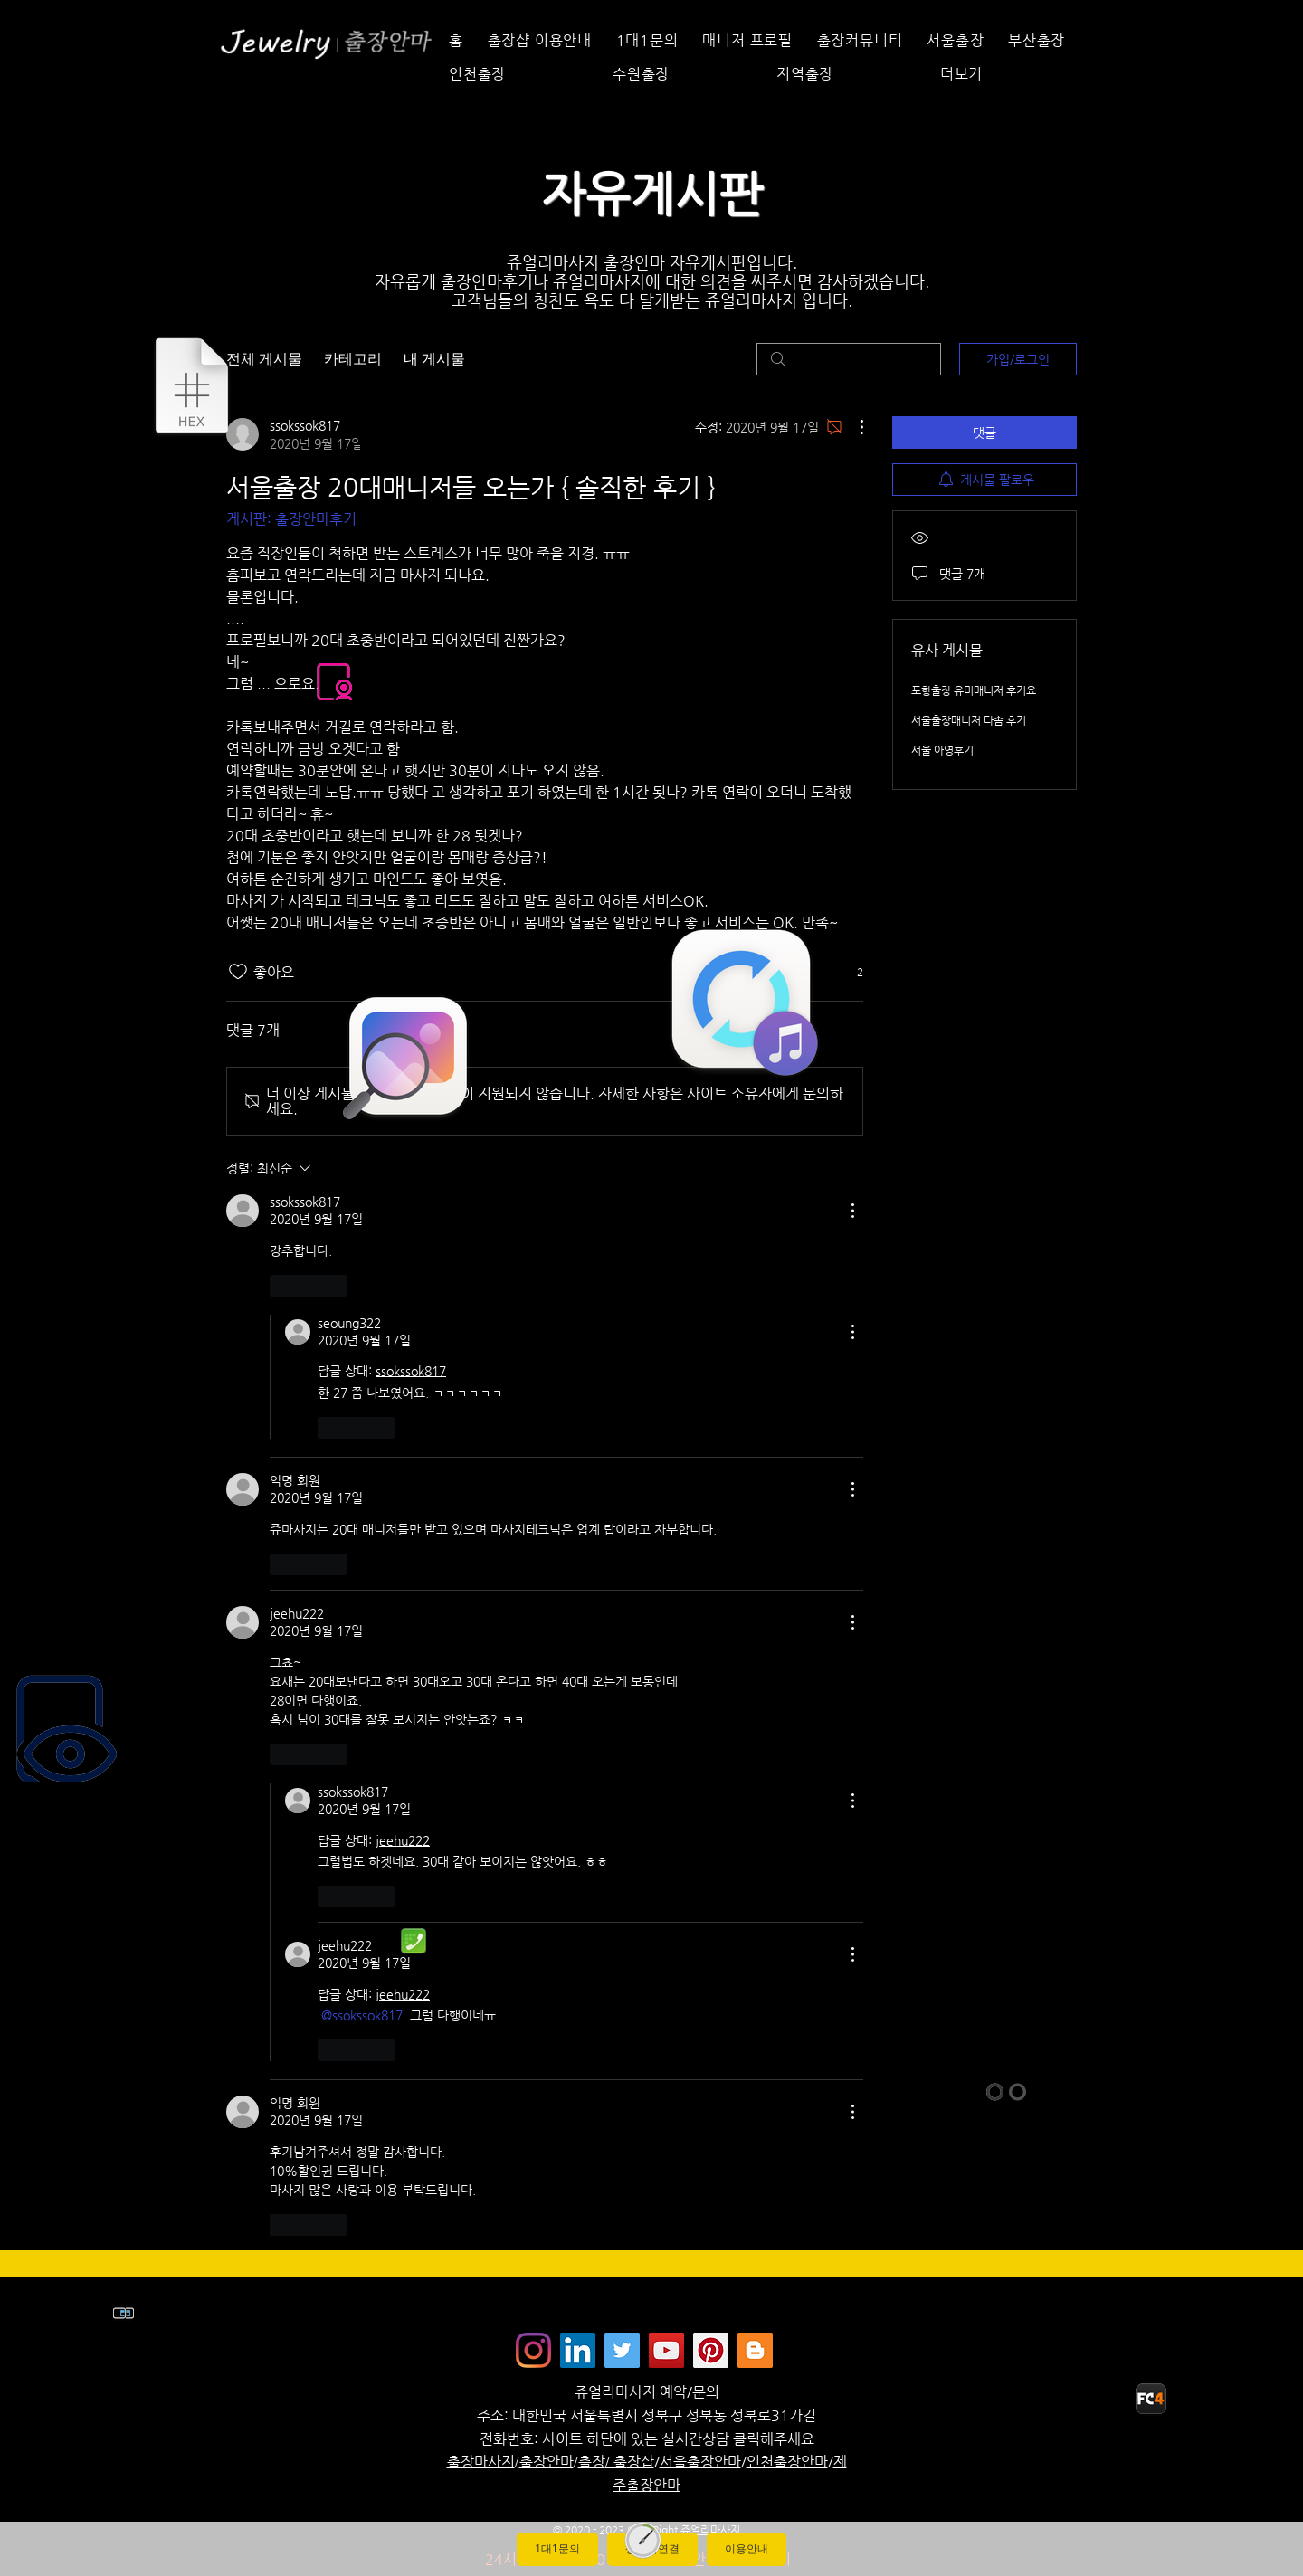  I want to click on launch far cry 4 game, so click(1151, 2399).